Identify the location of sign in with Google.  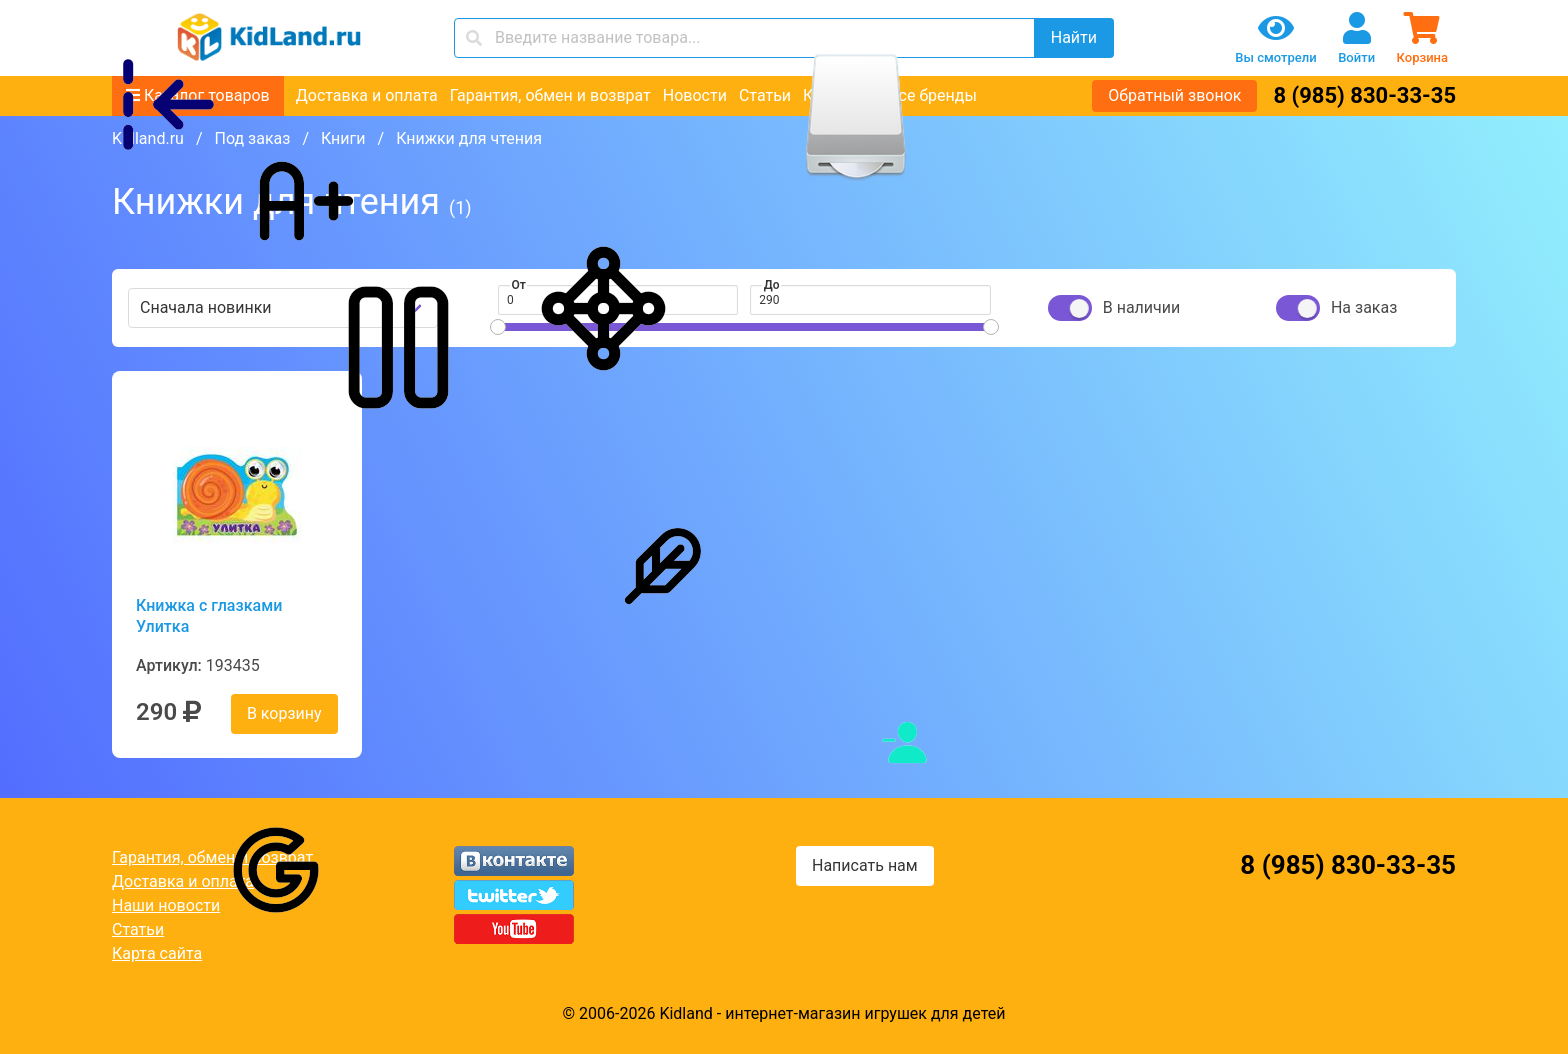
(276, 870).